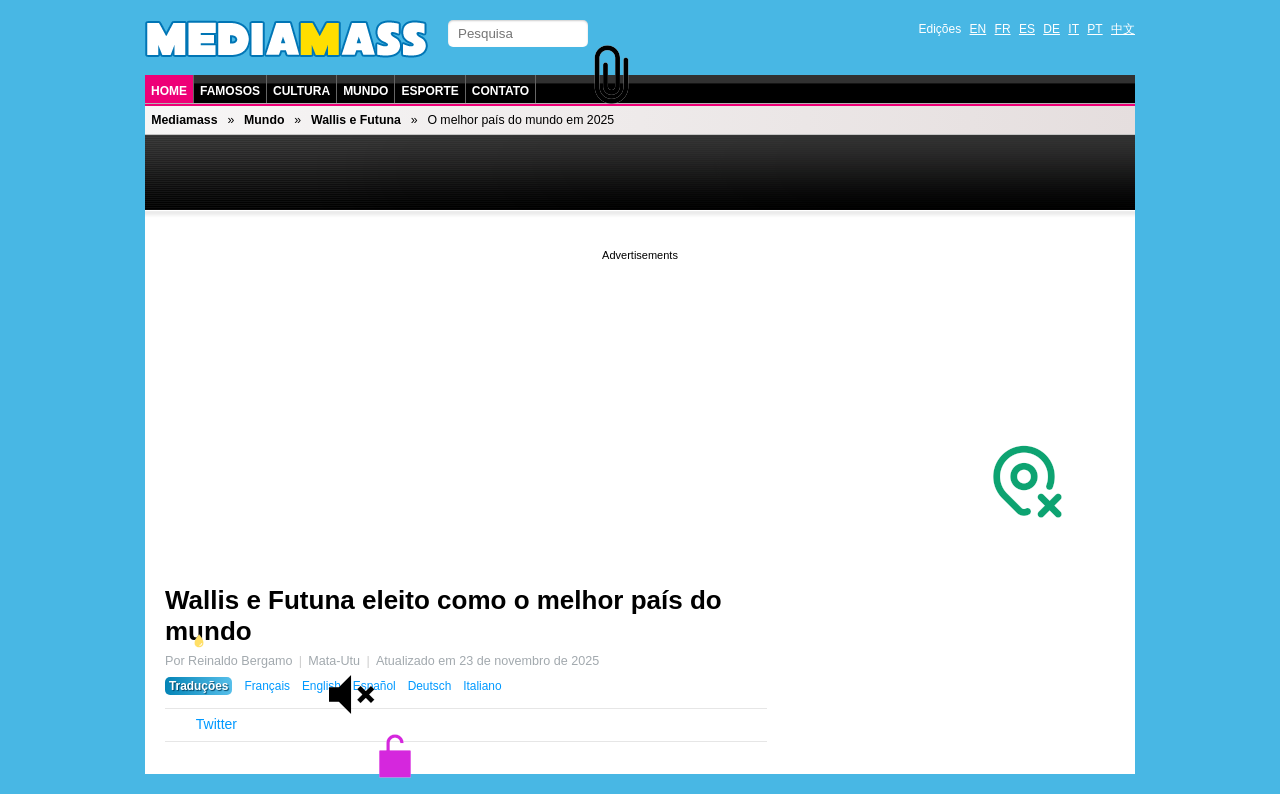  Describe the element at coordinates (353, 694) in the screenshot. I see `mute audio or sound` at that location.